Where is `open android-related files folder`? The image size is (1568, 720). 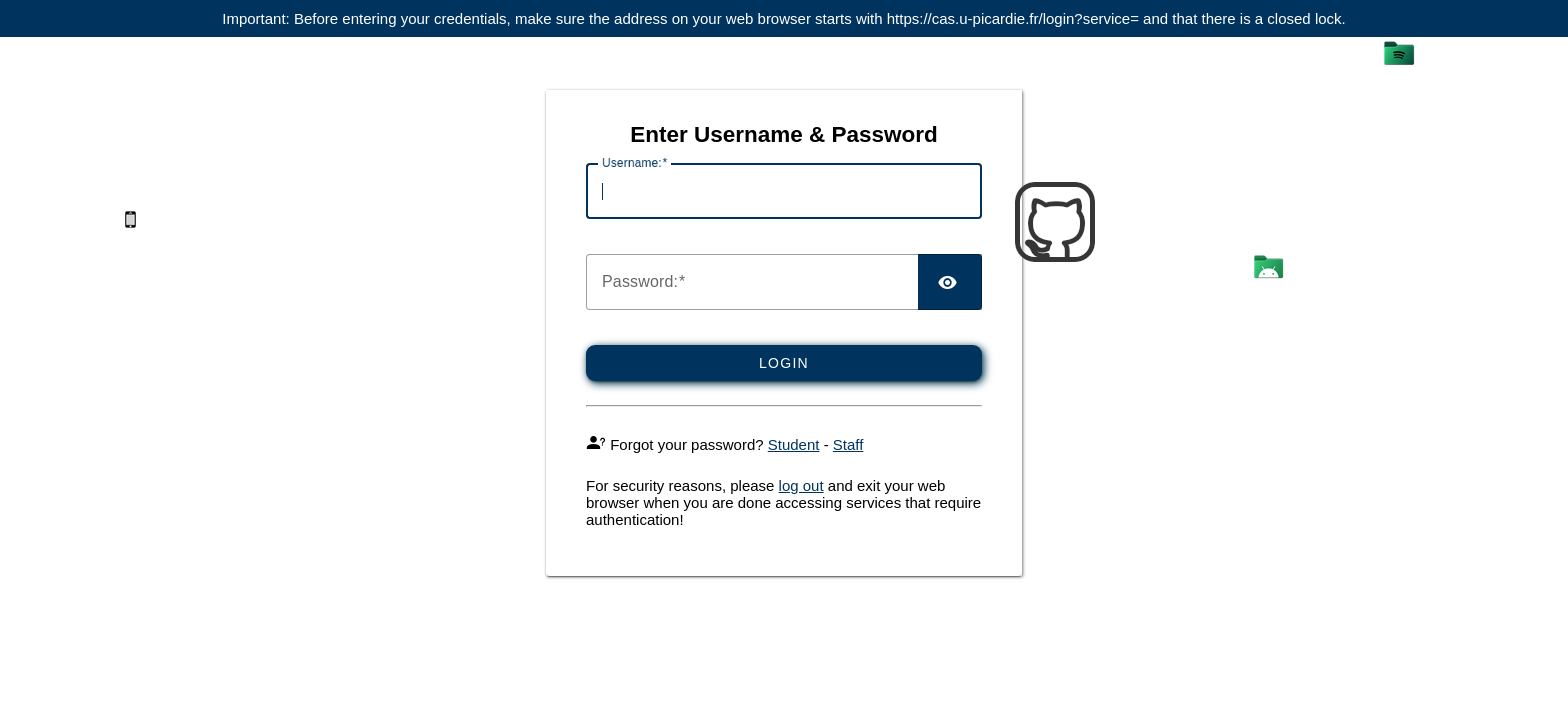
open android-related files folder is located at coordinates (1268, 267).